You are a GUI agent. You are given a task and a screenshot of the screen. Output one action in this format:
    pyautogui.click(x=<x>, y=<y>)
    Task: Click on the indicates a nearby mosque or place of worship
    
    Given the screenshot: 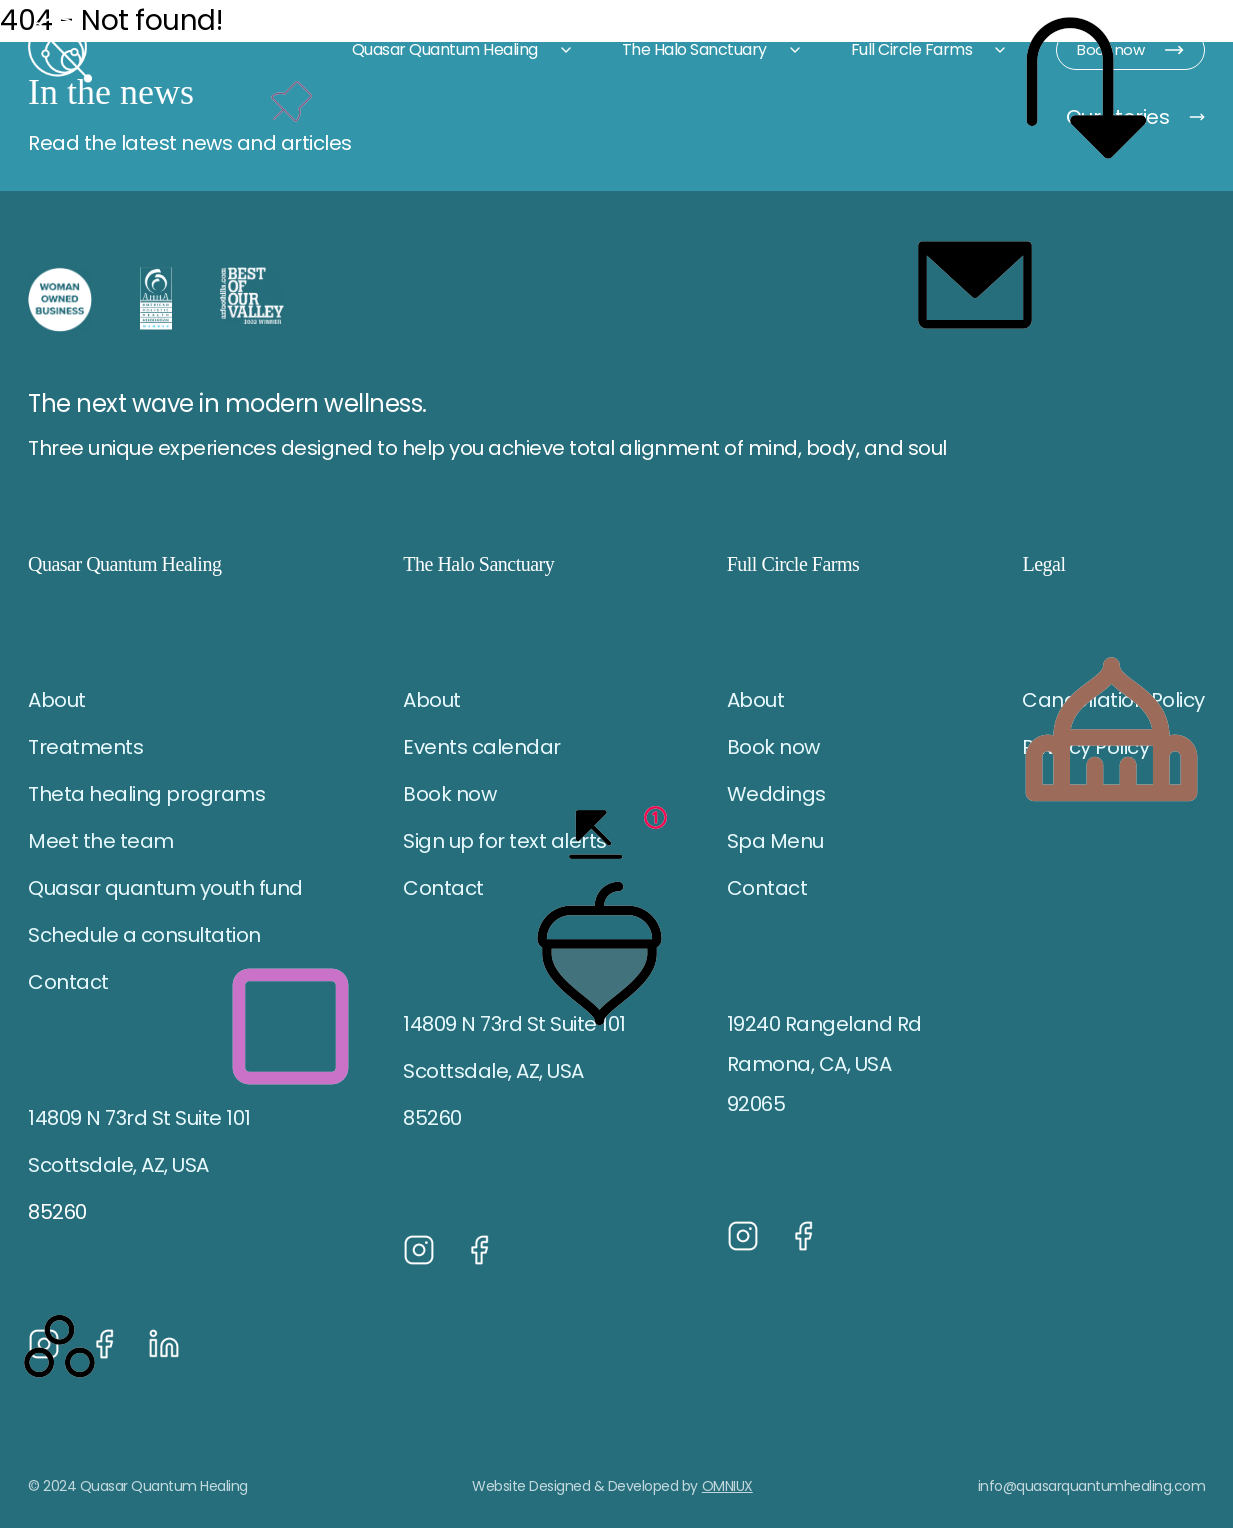 What is the action you would take?
    pyautogui.click(x=1111, y=737)
    